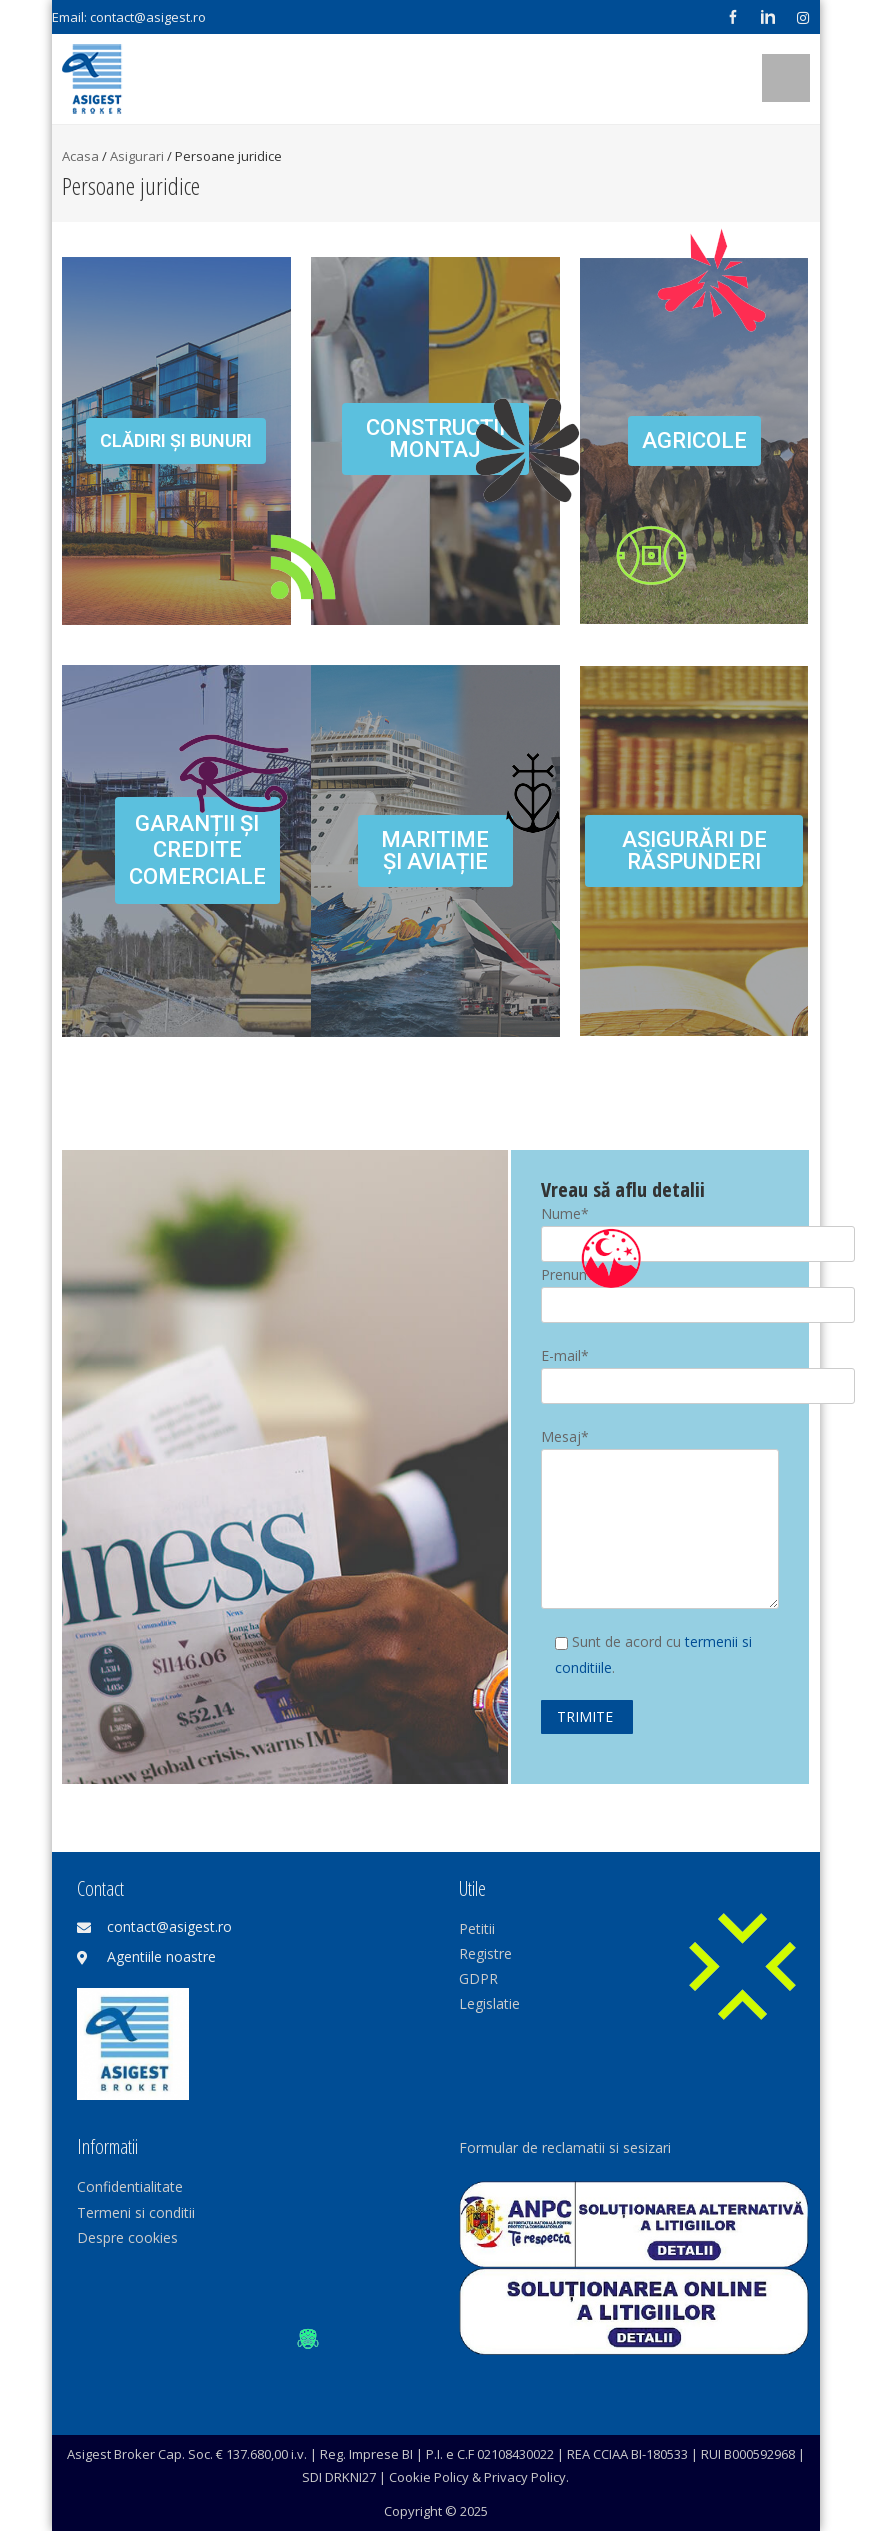  What do you see at coordinates (742, 1966) in the screenshot?
I see `center or focus on a target point` at bounding box center [742, 1966].